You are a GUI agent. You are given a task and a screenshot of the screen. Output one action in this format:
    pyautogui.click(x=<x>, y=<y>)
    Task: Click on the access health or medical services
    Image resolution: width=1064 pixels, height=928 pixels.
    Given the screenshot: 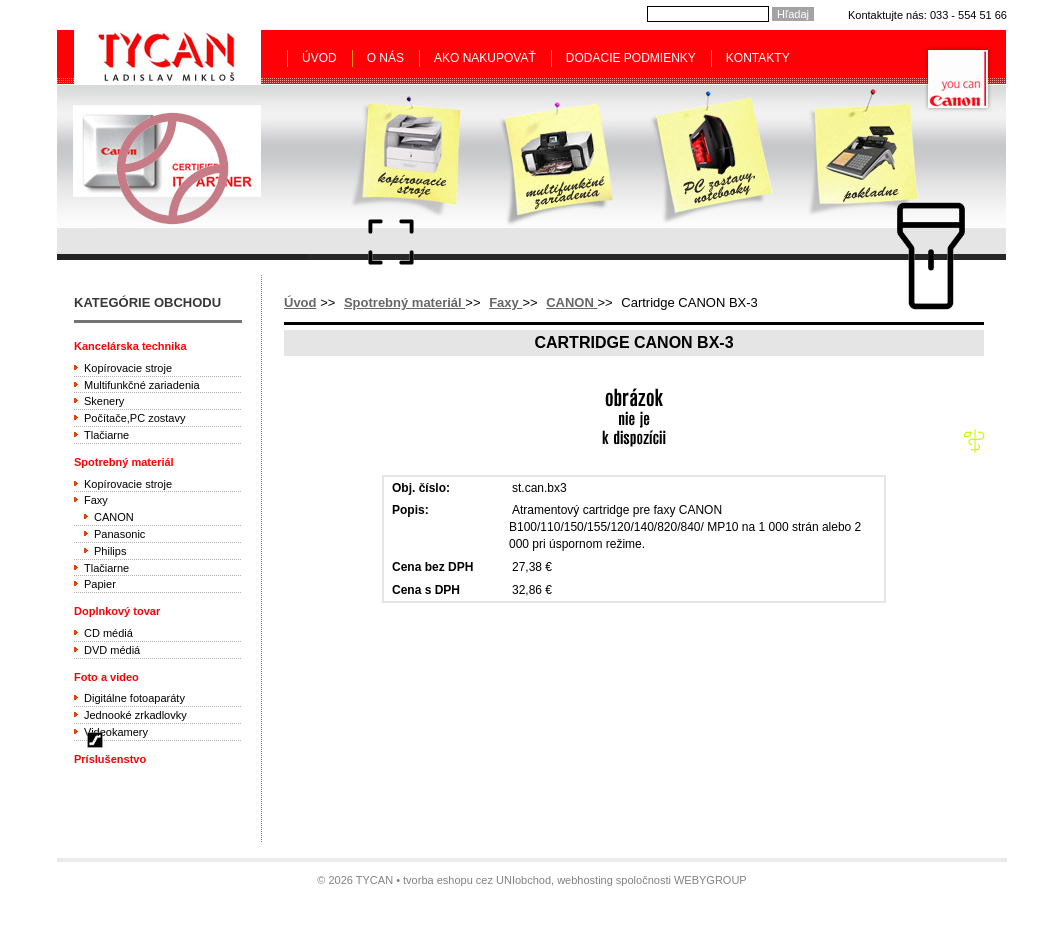 What is the action you would take?
    pyautogui.click(x=975, y=441)
    